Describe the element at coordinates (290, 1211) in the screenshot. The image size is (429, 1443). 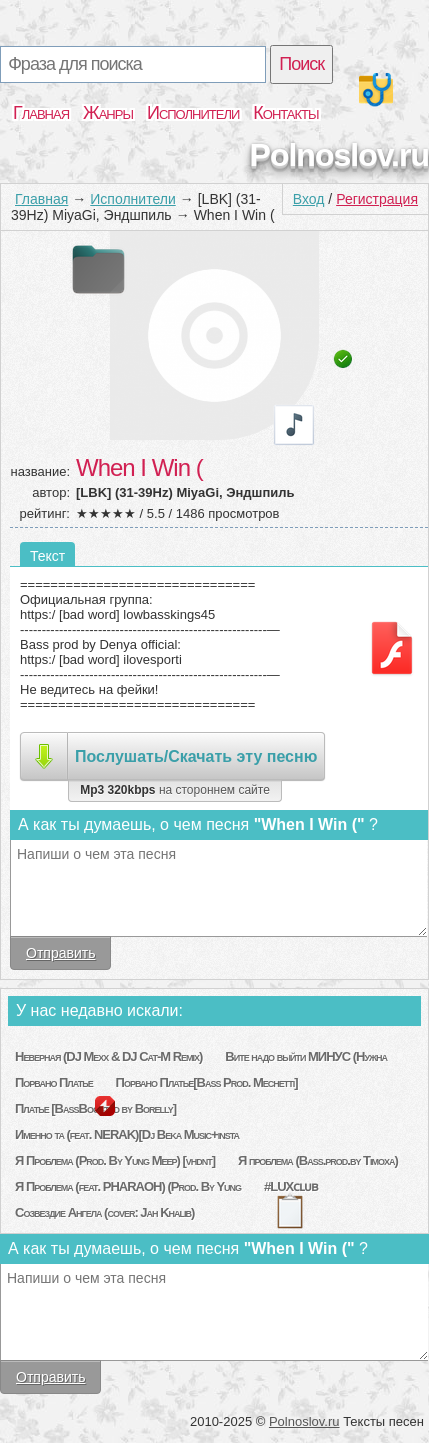
I see `access clipboard contents` at that location.